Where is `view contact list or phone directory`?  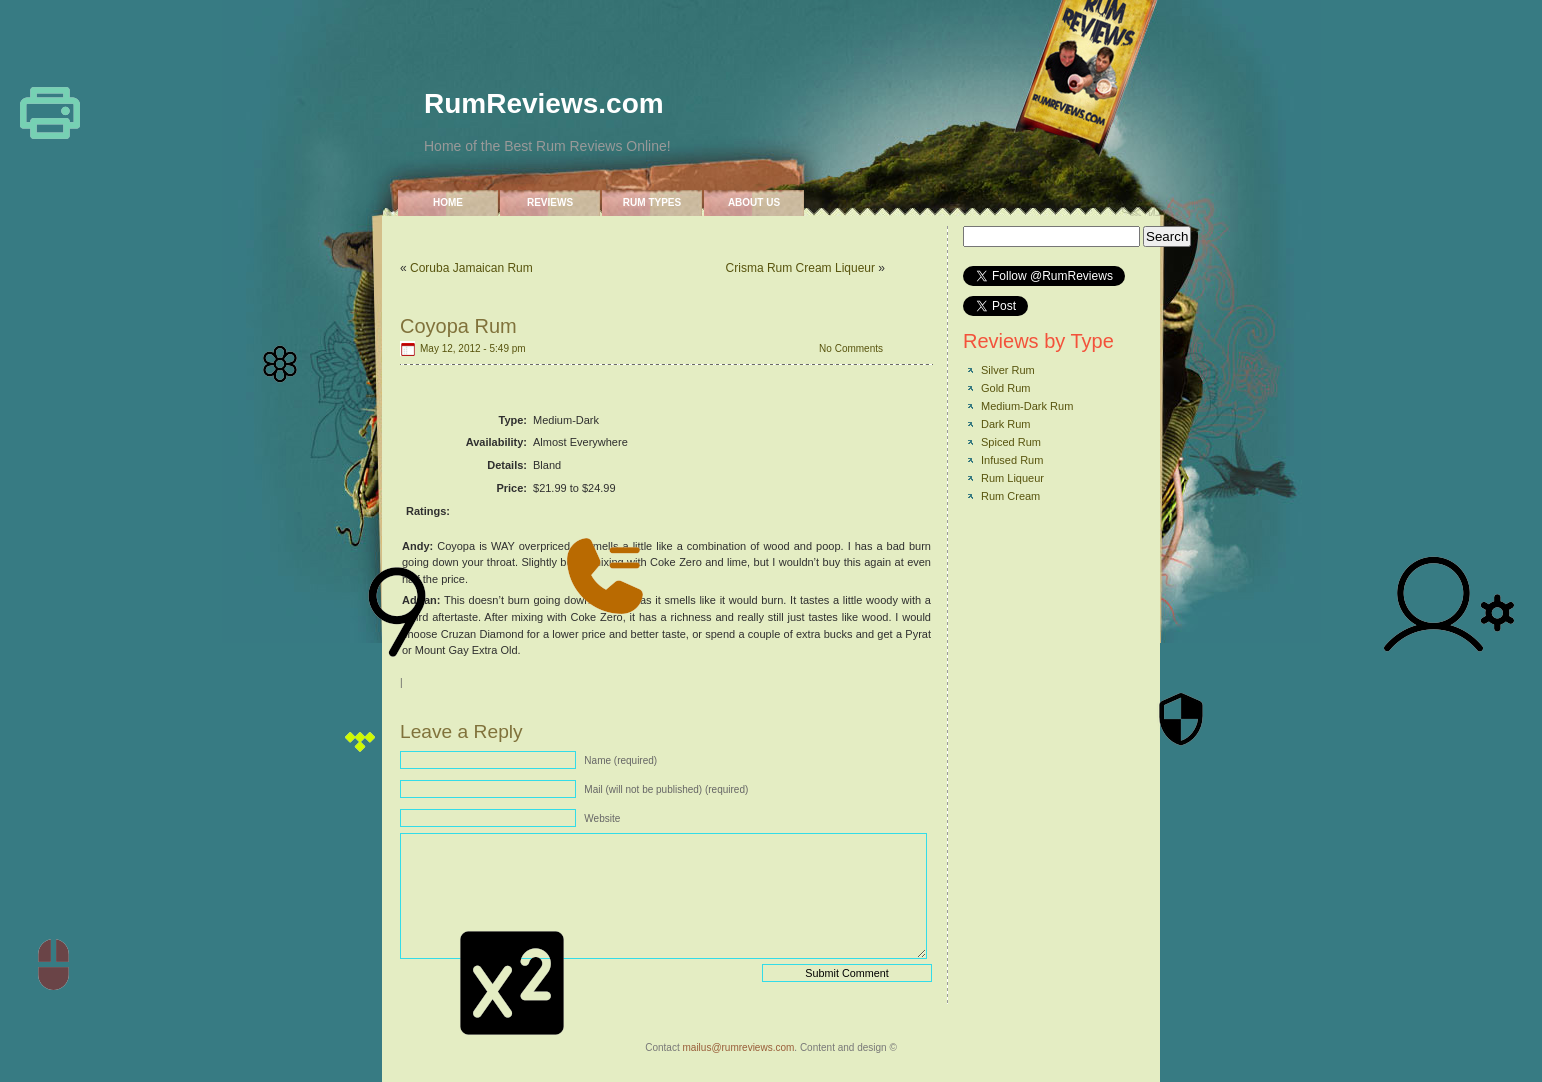
view contact list or phone directory is located at coordinates (606, 574).